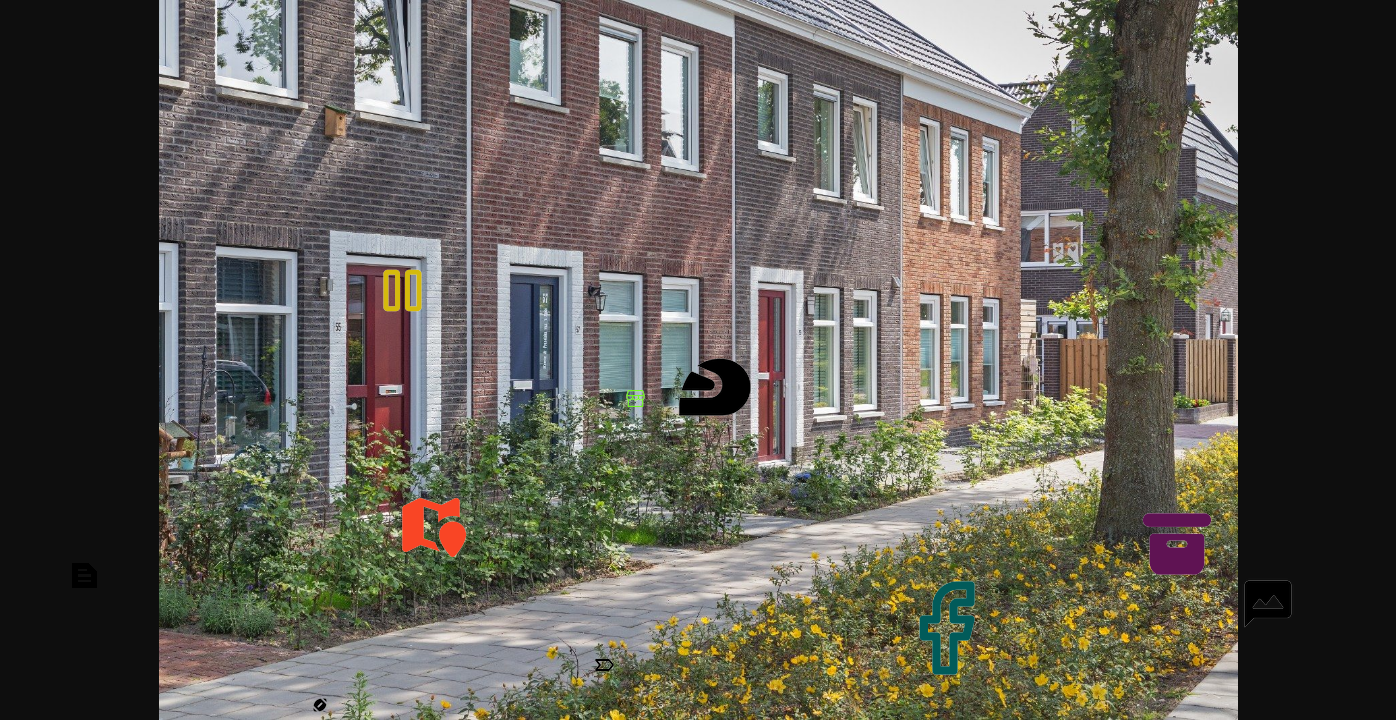 The height and width of the screenshot is (720, 1396). What do you see at coordinates (715, 387) in the screenshot?
I see `access motorsports or racing content` at bounding box center [715, 387].